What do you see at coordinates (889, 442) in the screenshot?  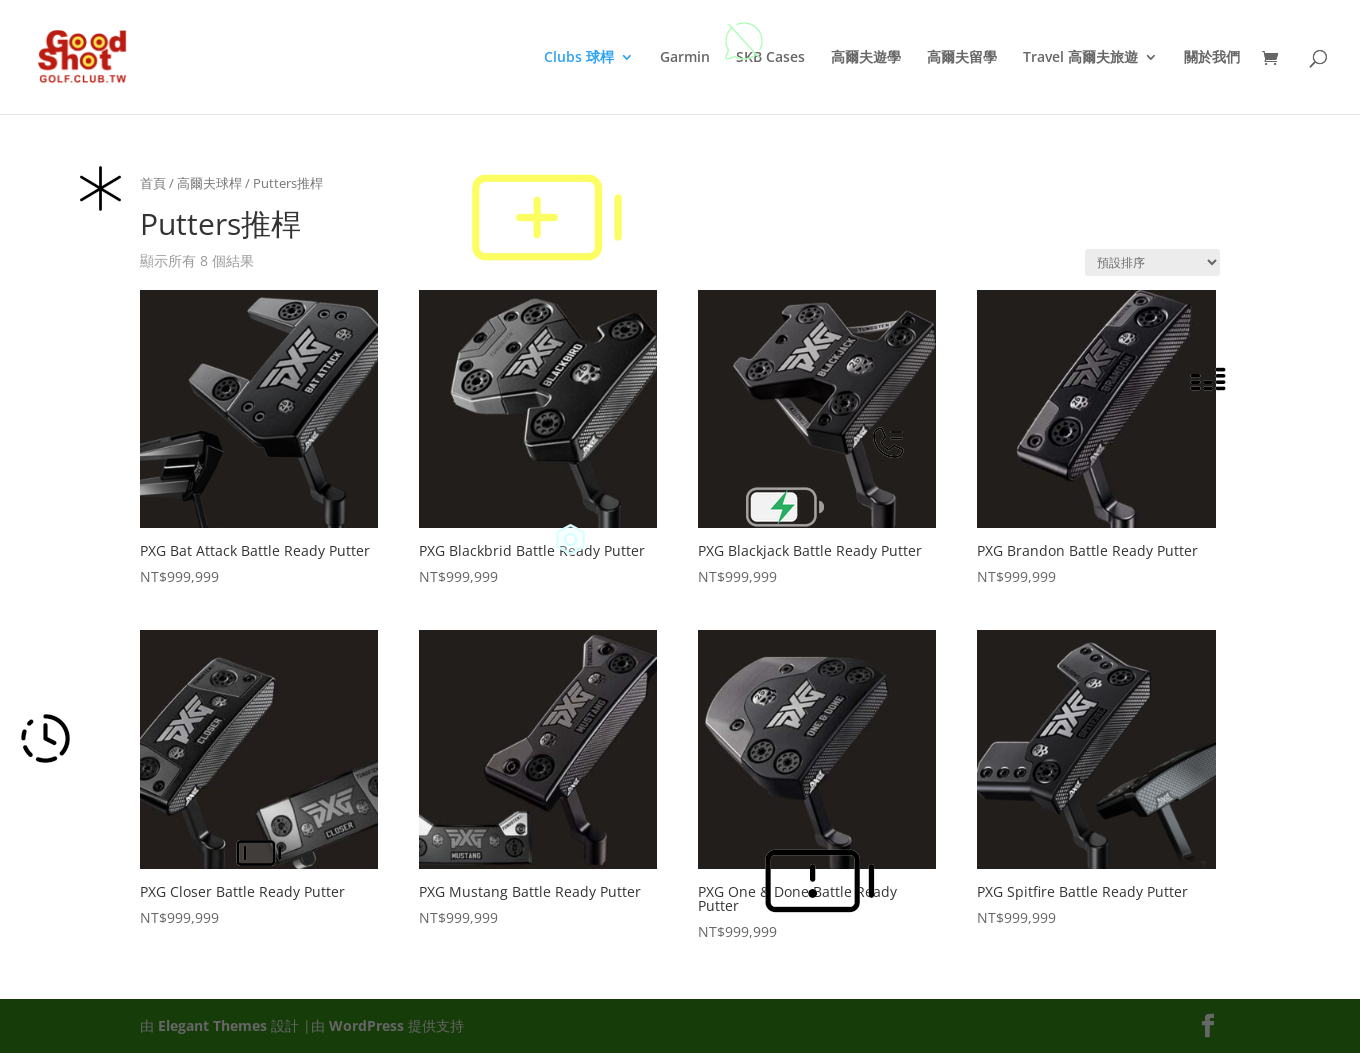 I see `view call log or phone history` at bounding box center [889, 442].